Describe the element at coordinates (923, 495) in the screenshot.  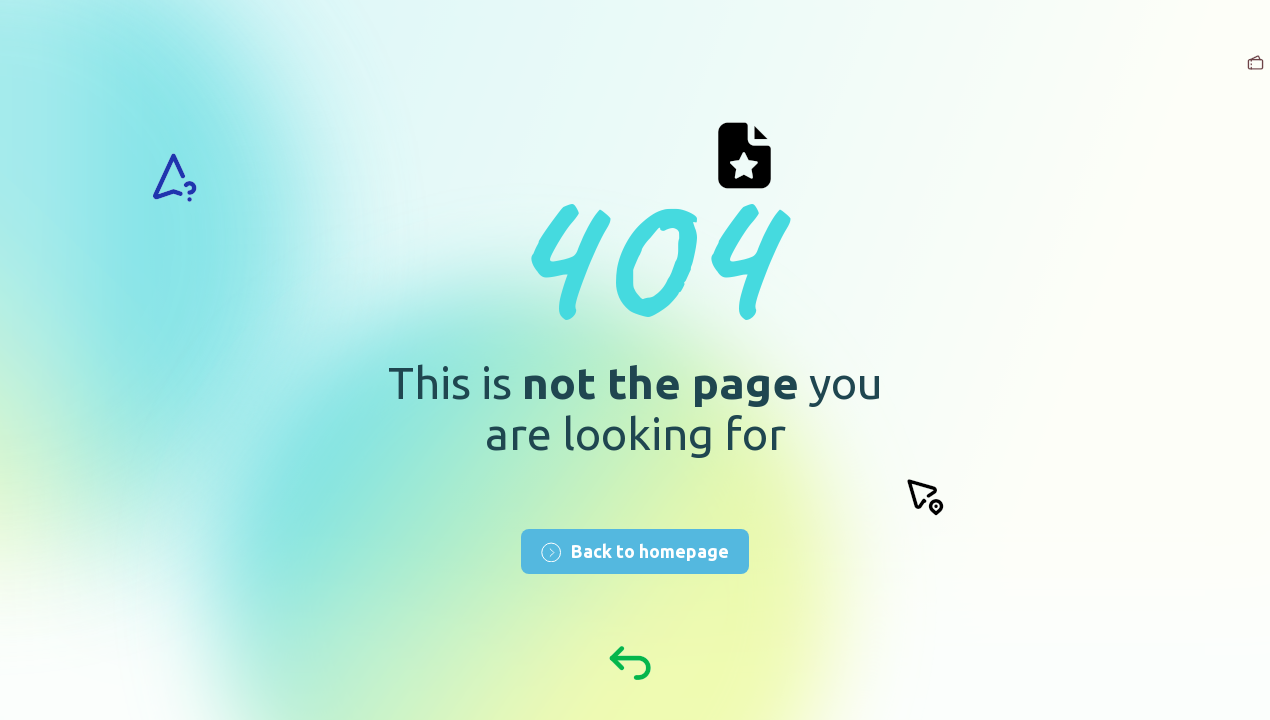
I see `pin cursor location on map` at that location.